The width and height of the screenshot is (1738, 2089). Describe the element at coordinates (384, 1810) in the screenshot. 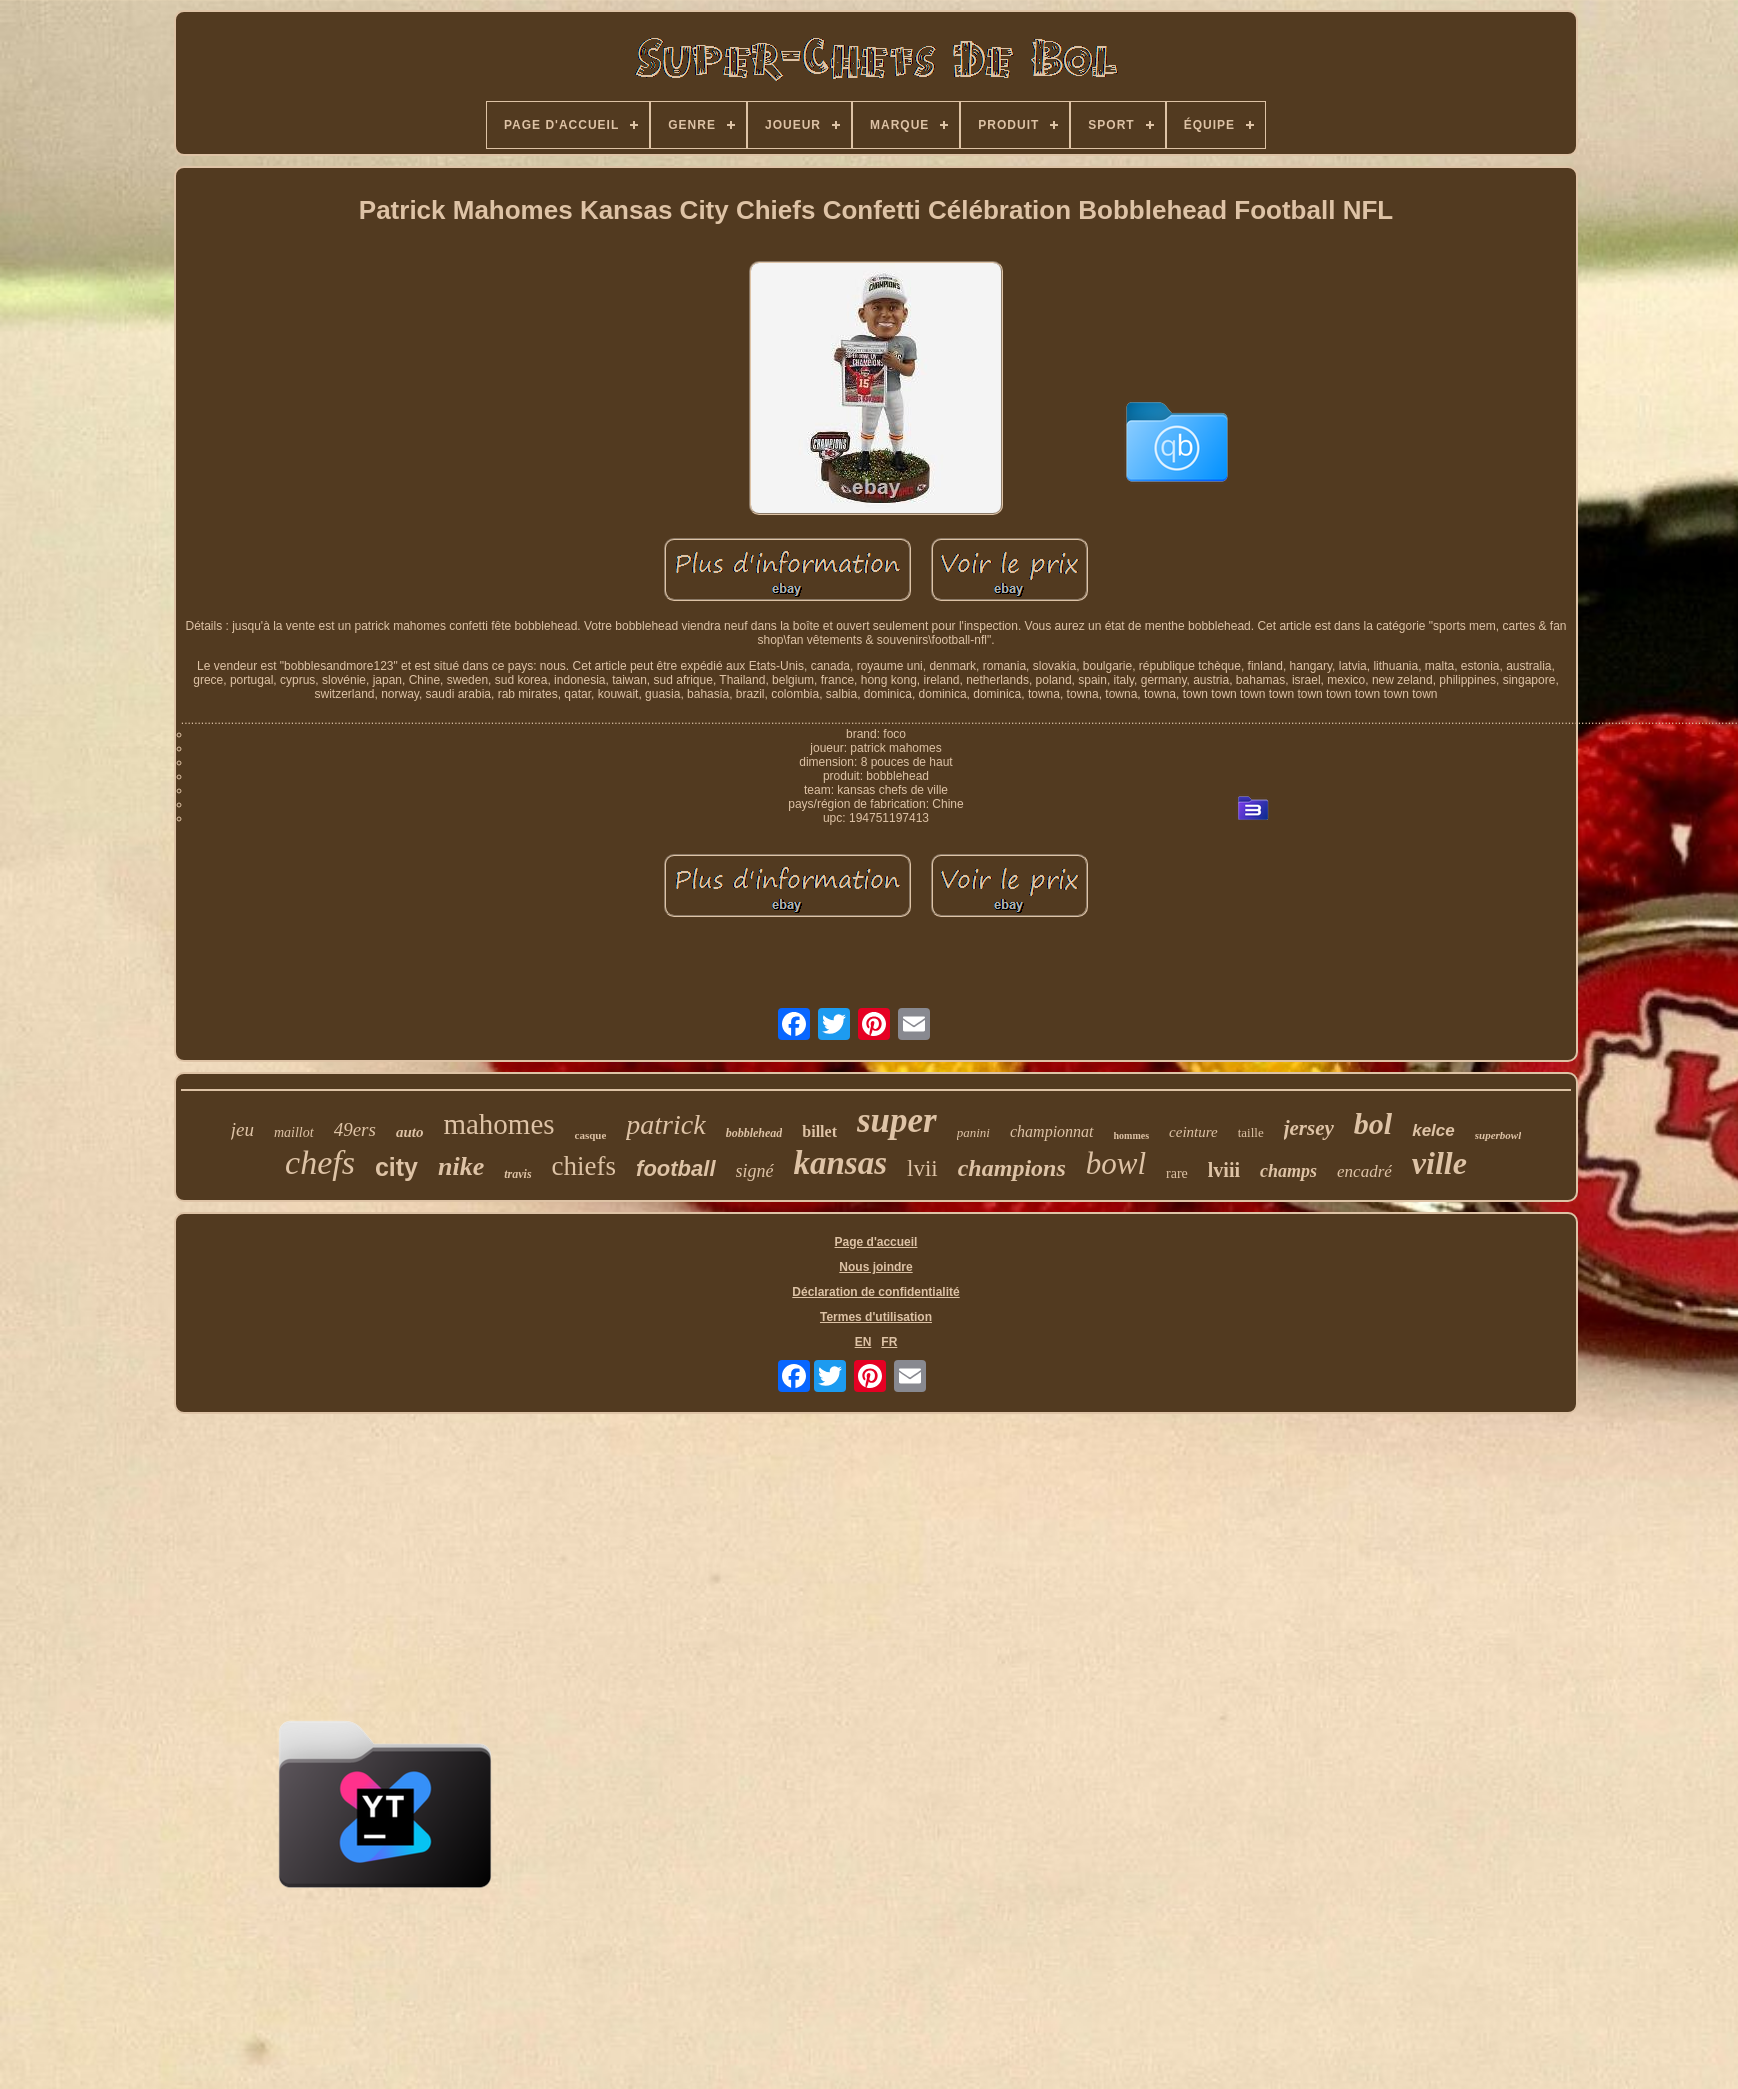

I see `open YouTrack project folder` at that location.